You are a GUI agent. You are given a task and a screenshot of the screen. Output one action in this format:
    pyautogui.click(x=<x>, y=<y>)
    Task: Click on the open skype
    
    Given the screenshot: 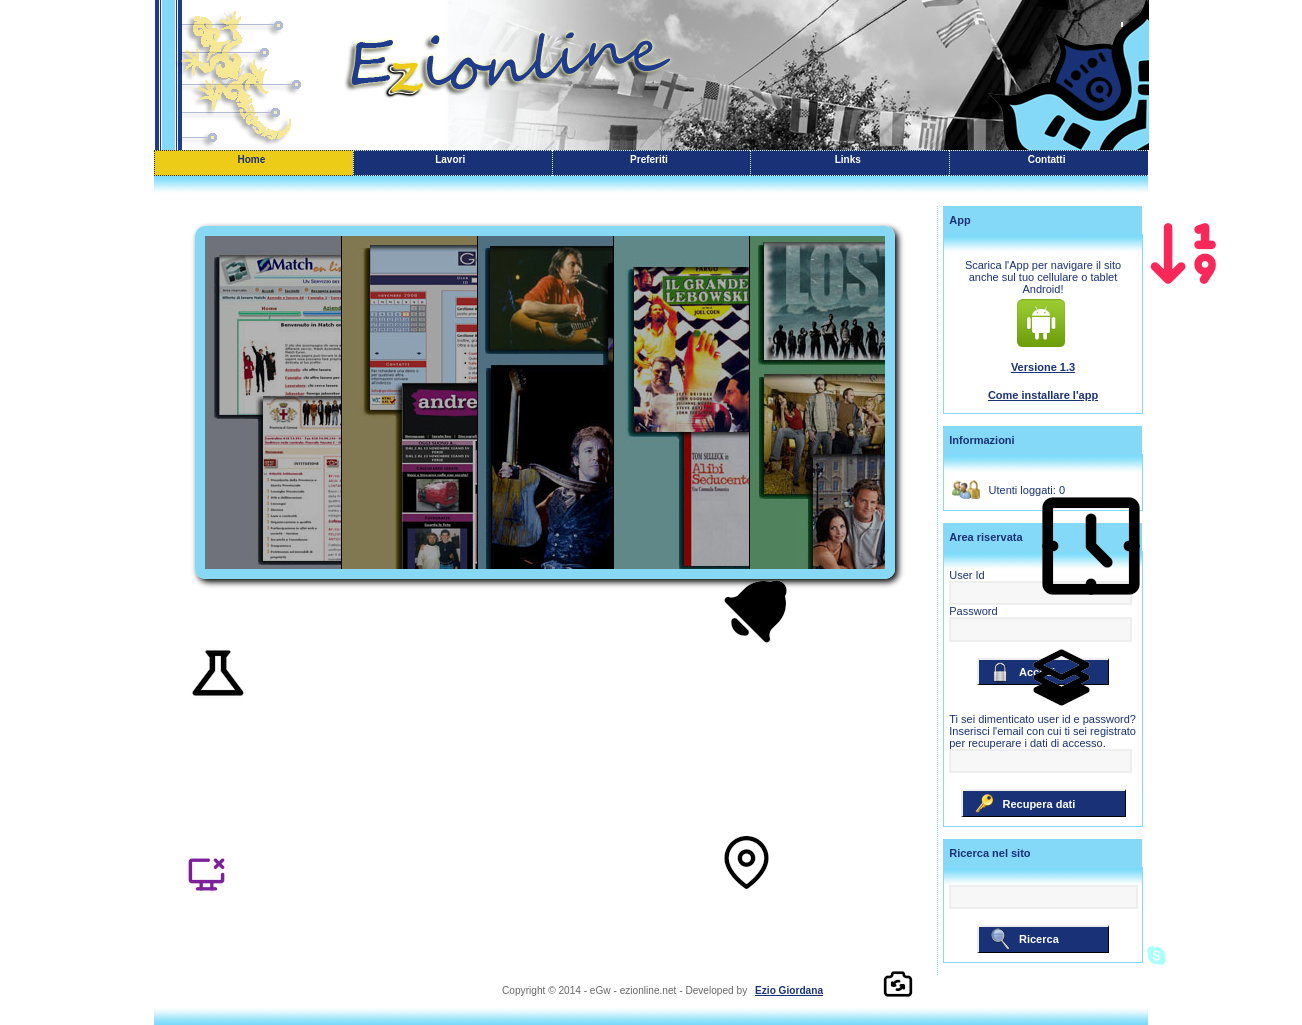 What is the action you would take?
    pyautogui.click(x=1156, y=955)
    